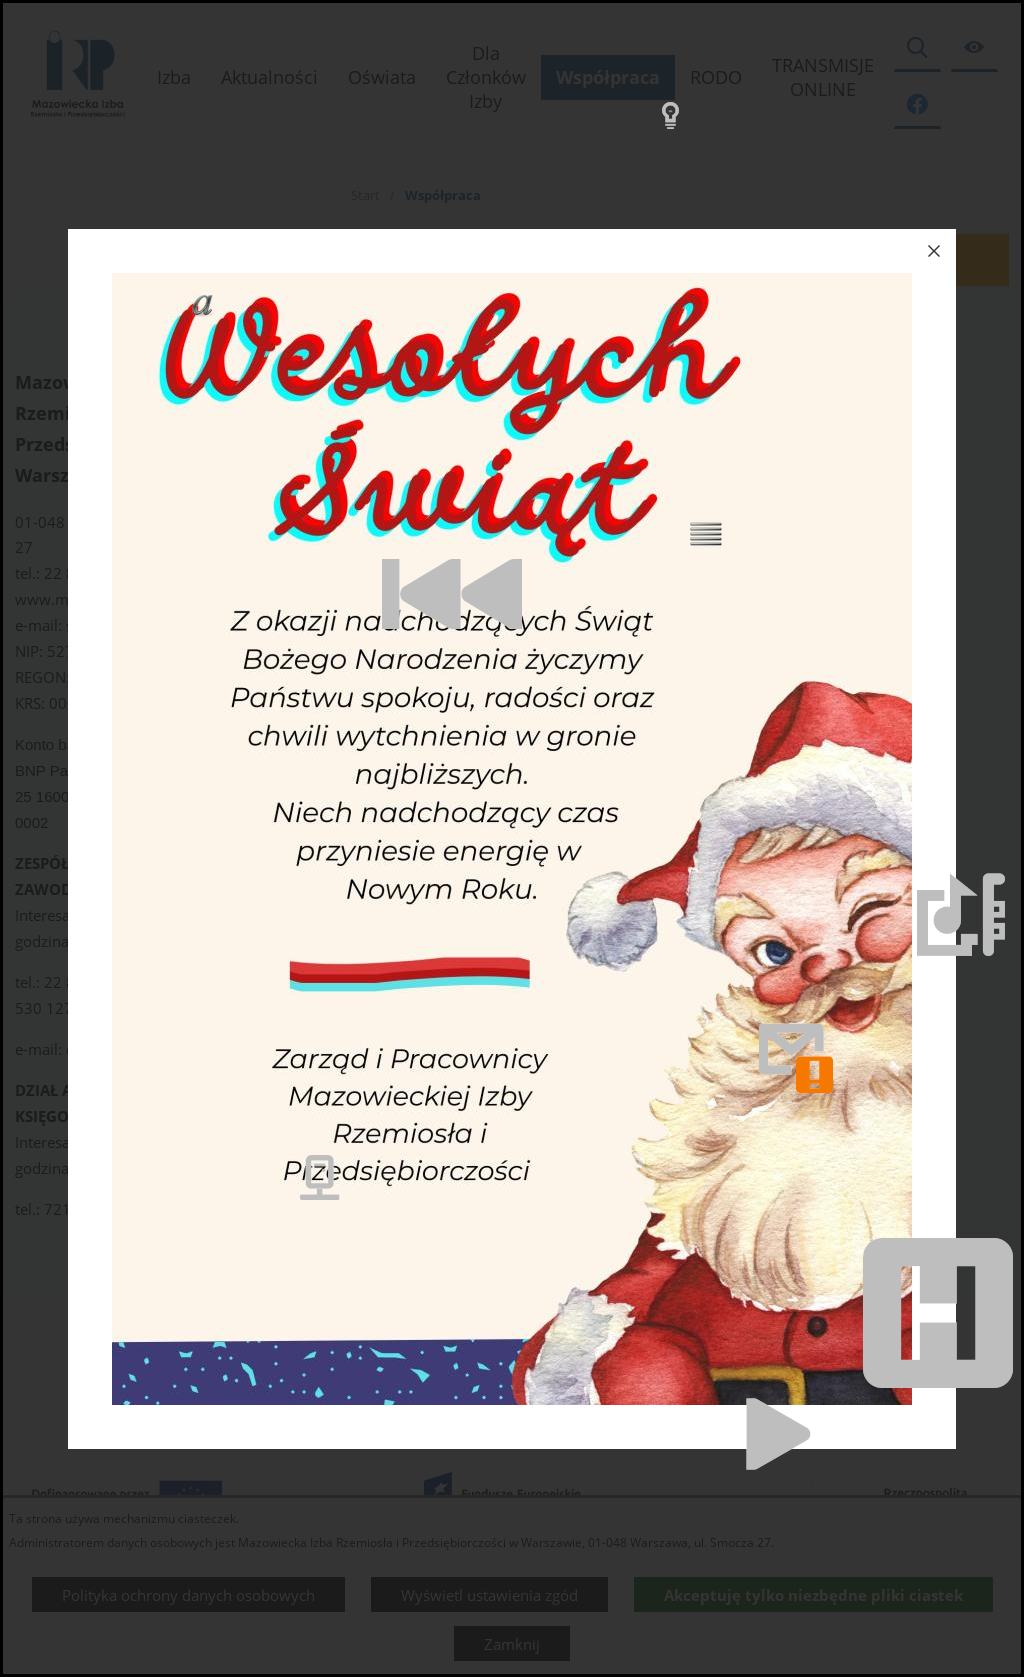  What do you see at coordinates (796, 1056) in the screenshot?
I see `mark email as important` at bounding box center [796, 1056].